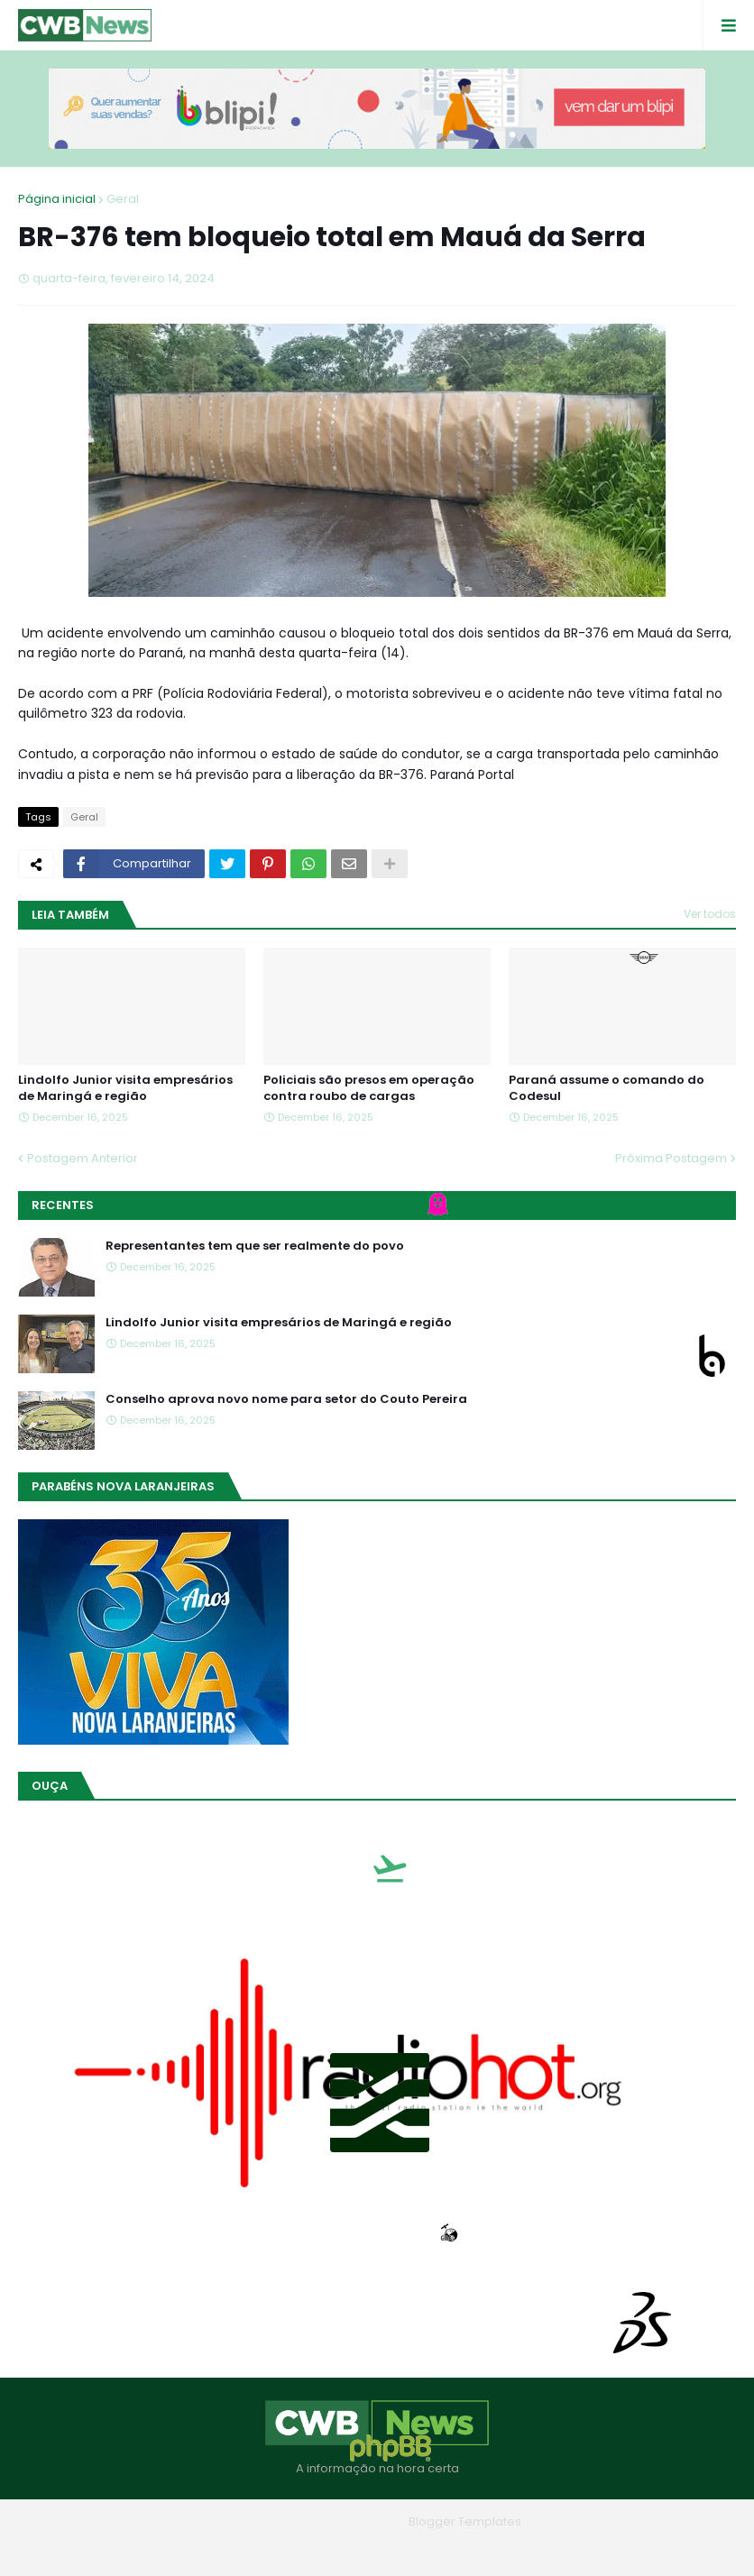 The width and height of the screenshot is (754, 2576). Describe the element at coordinates (390, 1867) in the screenshot. I see `view departing flights` at that location.